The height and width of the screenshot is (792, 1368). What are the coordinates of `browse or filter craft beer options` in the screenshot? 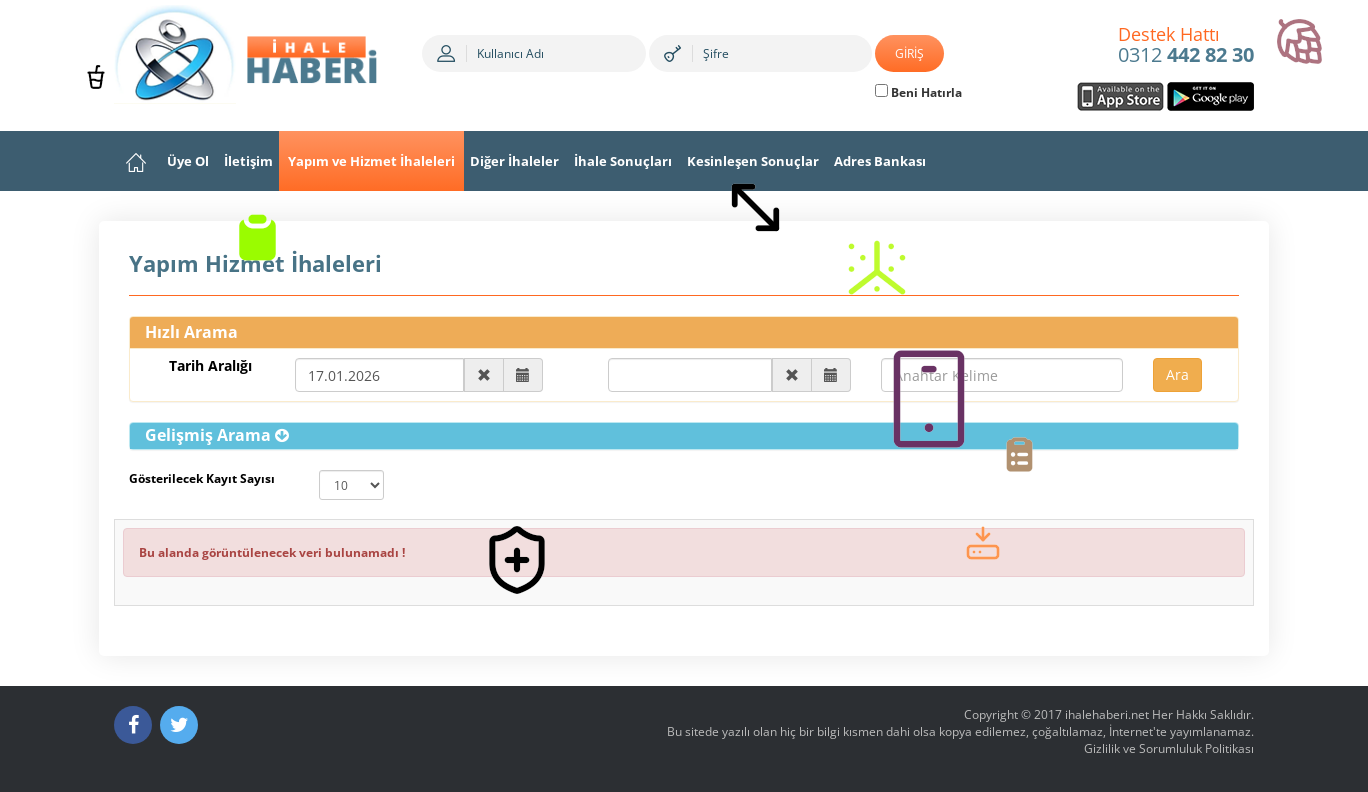 It's located at (1299, 41).